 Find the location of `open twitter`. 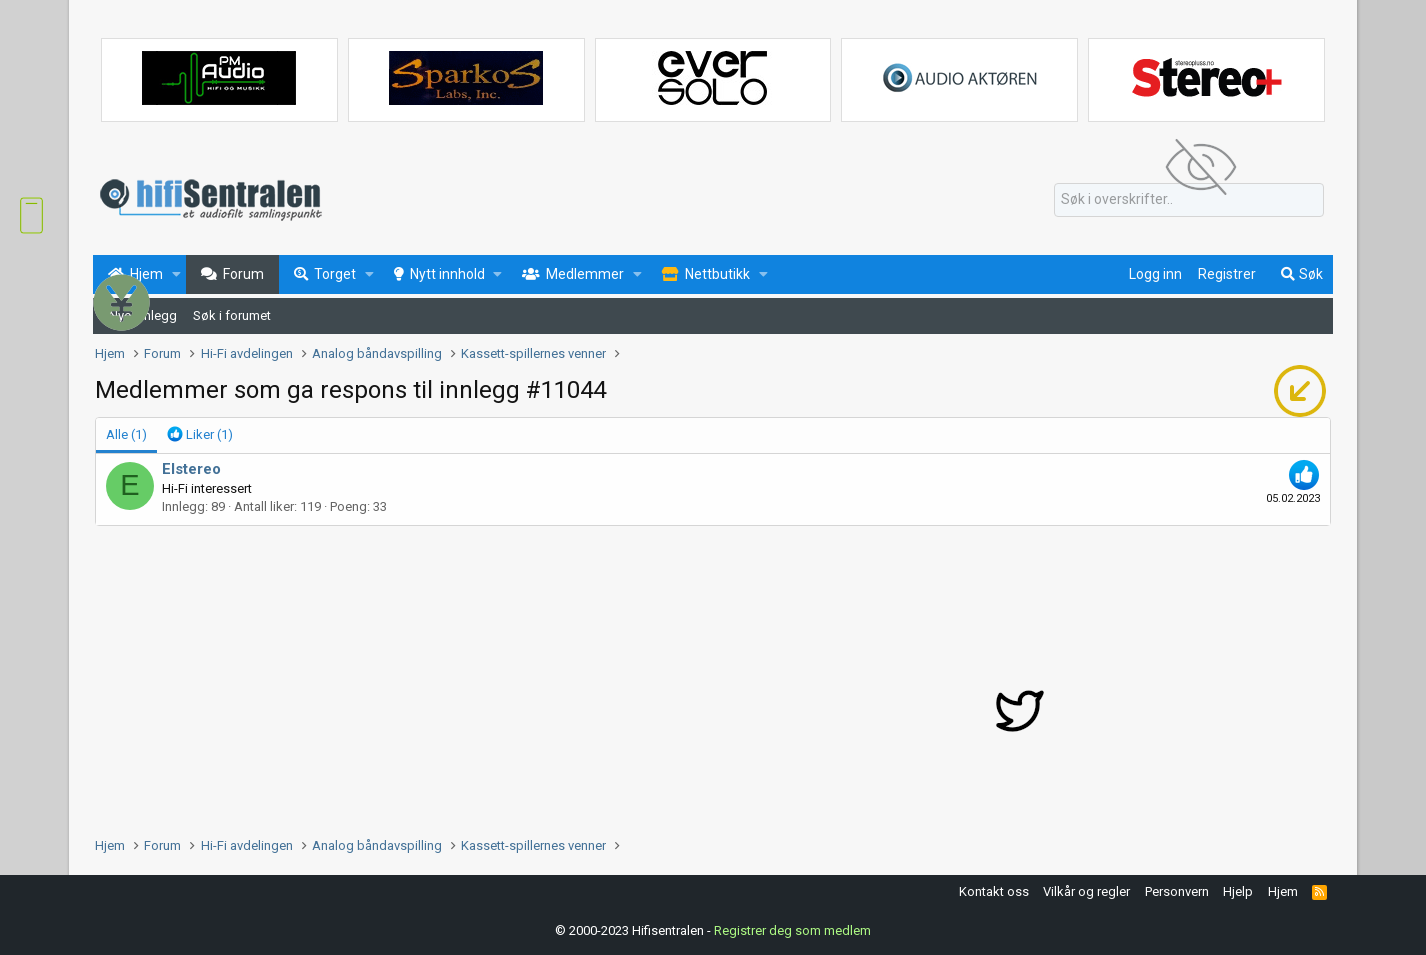

open twitter is located at coordinates (1020, 710).